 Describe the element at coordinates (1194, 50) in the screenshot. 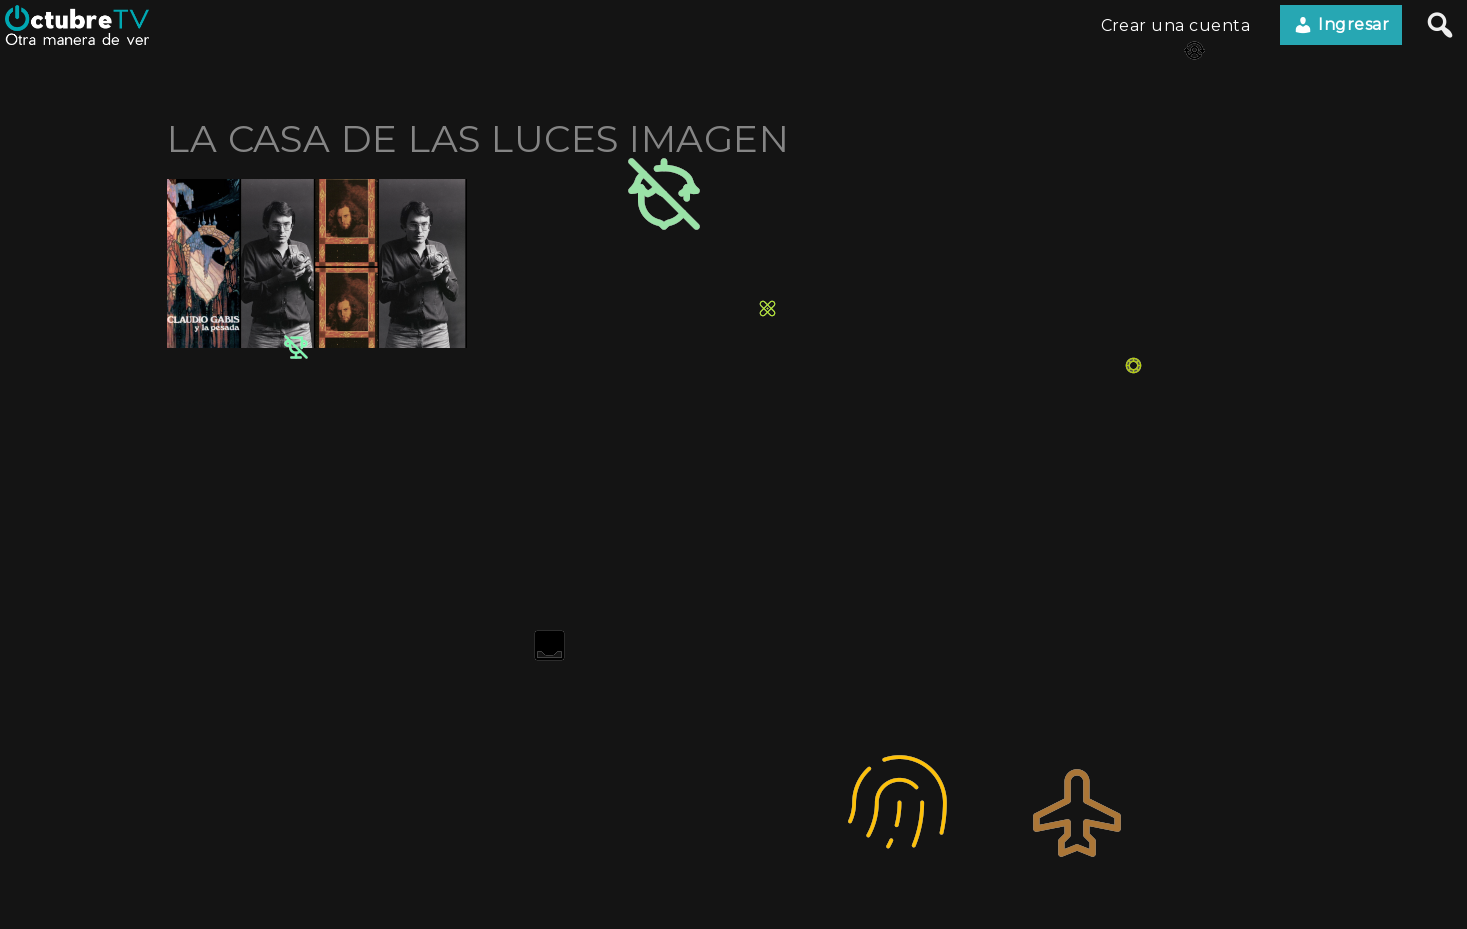

I see `switch between user accounts` at that location.